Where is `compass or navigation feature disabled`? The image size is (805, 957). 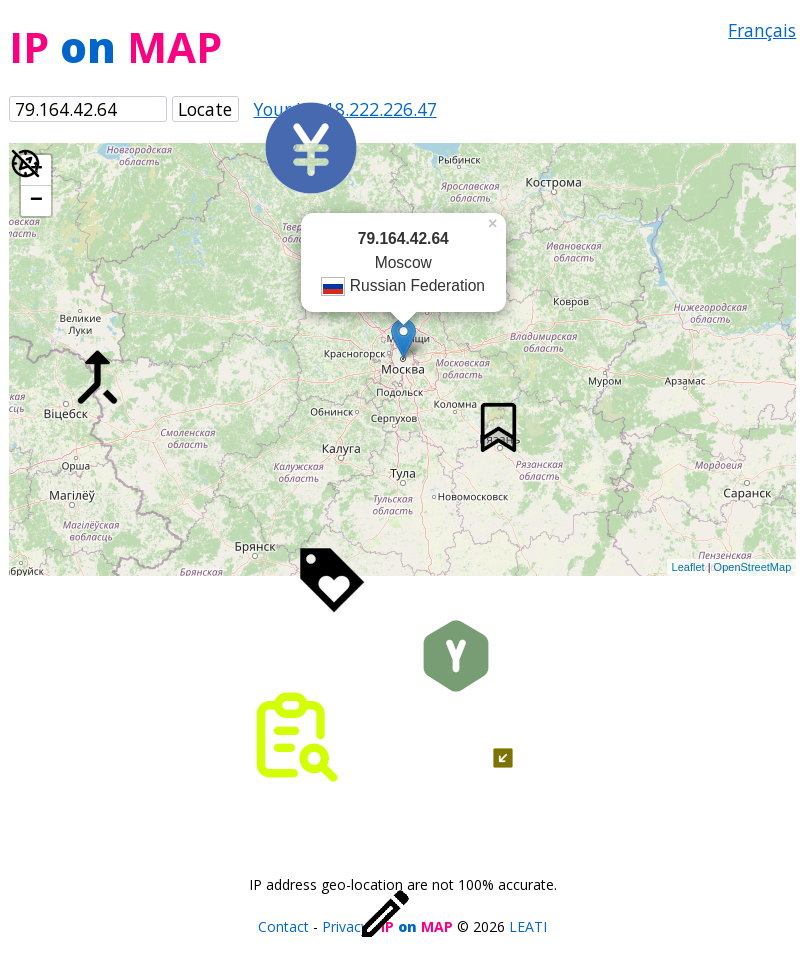
compass or navigation feature disabled is located at coordinates (25, 163).